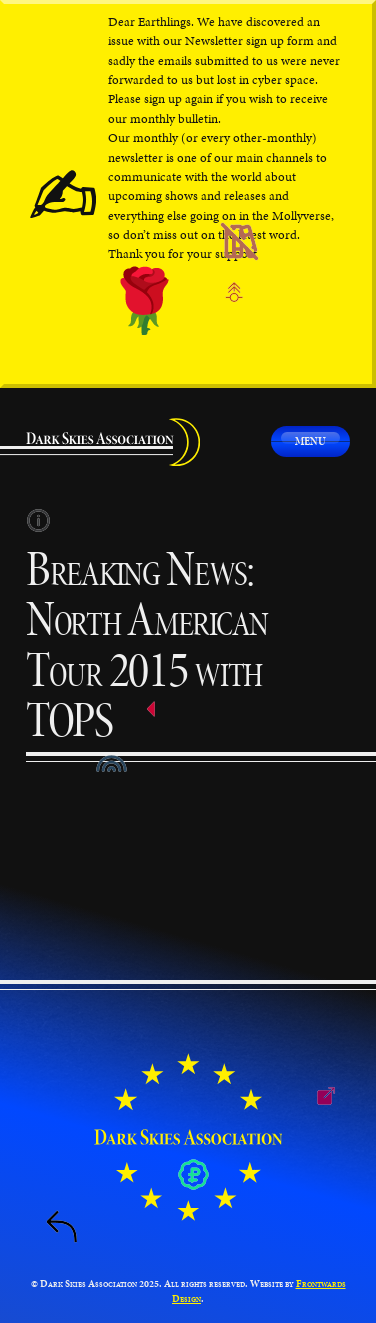 This screenshot has height=1323, width=376. What do you see at coordinates (233, 291) in the screenshot?
I see `force push changes to a repository` at bounding box center [233, 291].